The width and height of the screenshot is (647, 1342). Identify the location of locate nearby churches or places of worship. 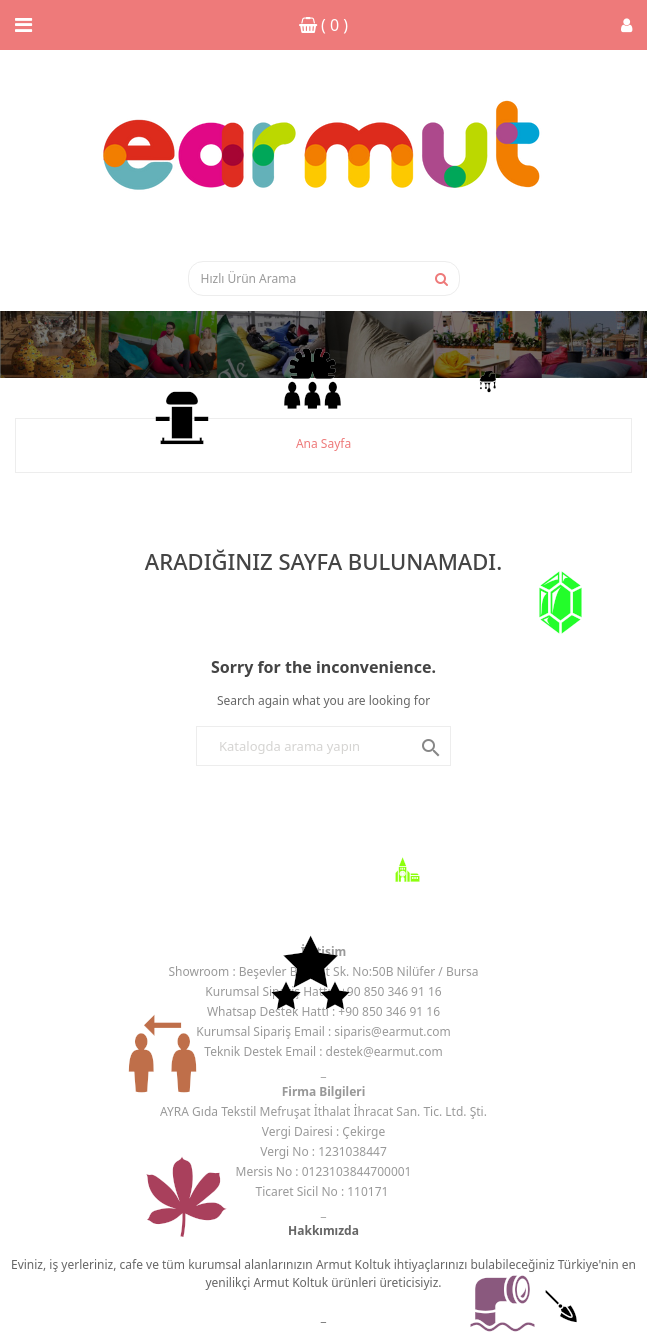
(407, 869).